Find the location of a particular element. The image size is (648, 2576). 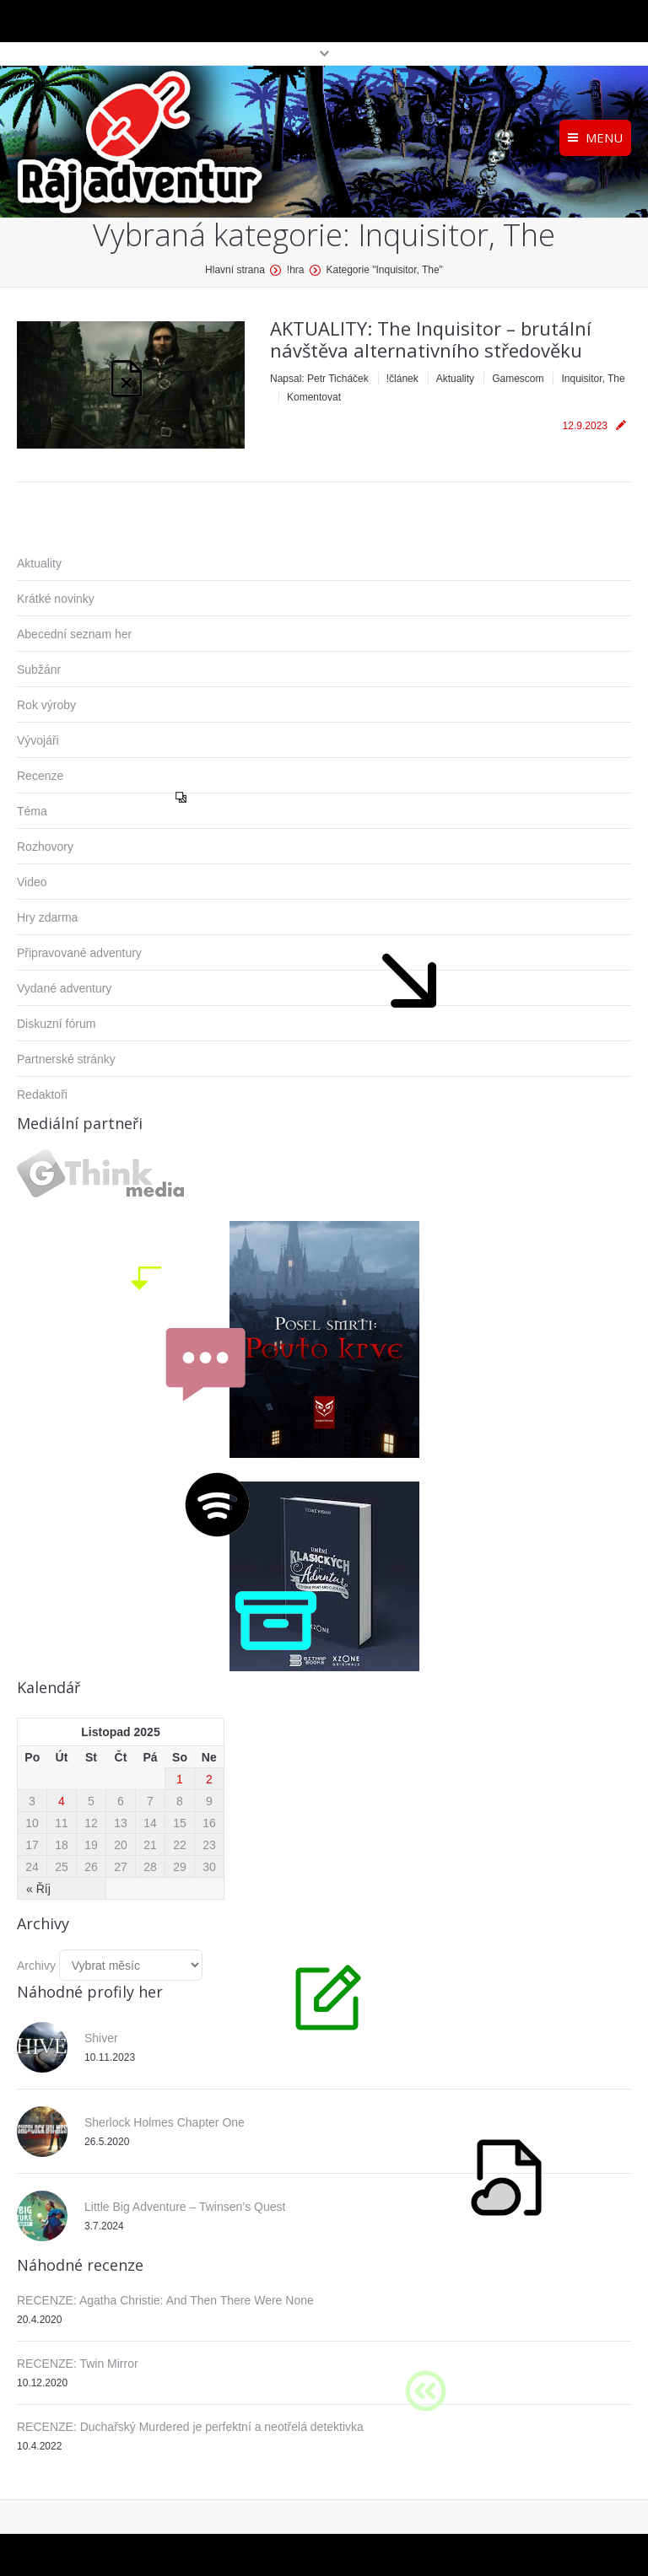

access cloud-stored files is located at coordinates (509, 2177).